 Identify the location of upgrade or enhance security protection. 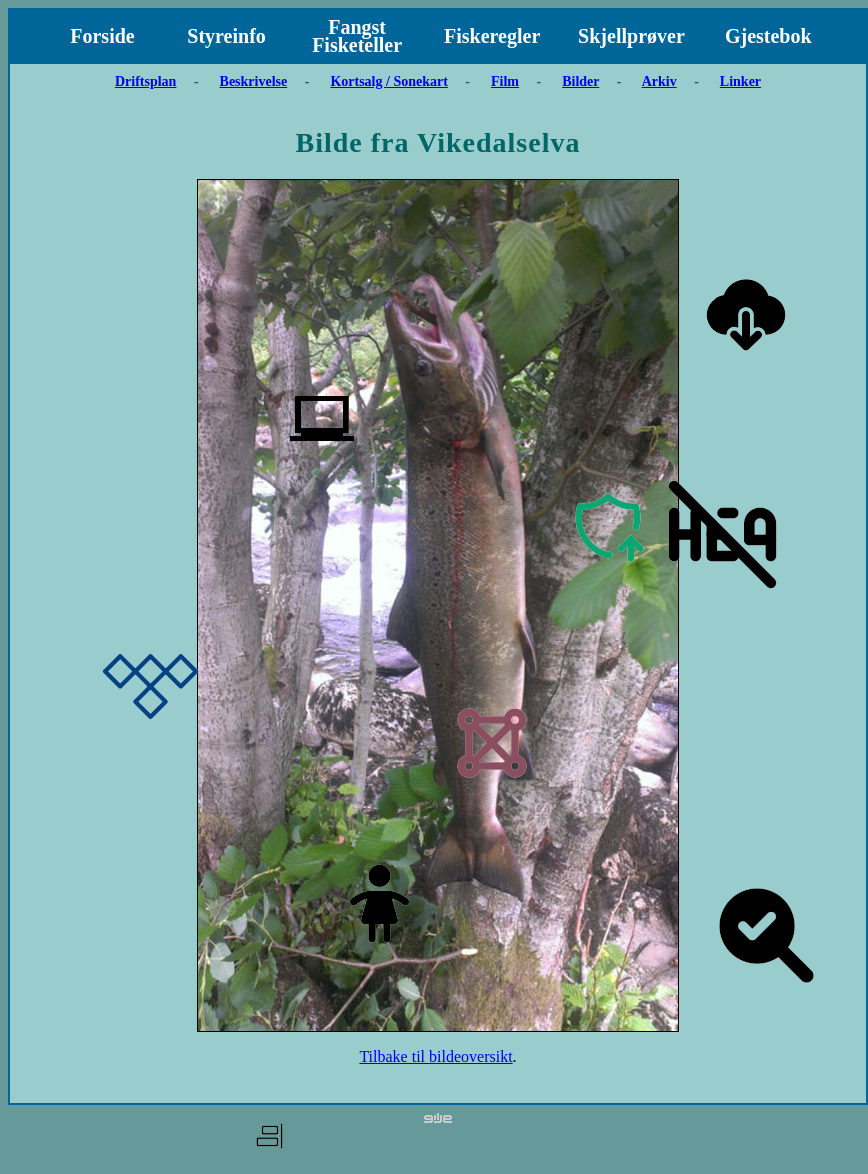
(608, 526).